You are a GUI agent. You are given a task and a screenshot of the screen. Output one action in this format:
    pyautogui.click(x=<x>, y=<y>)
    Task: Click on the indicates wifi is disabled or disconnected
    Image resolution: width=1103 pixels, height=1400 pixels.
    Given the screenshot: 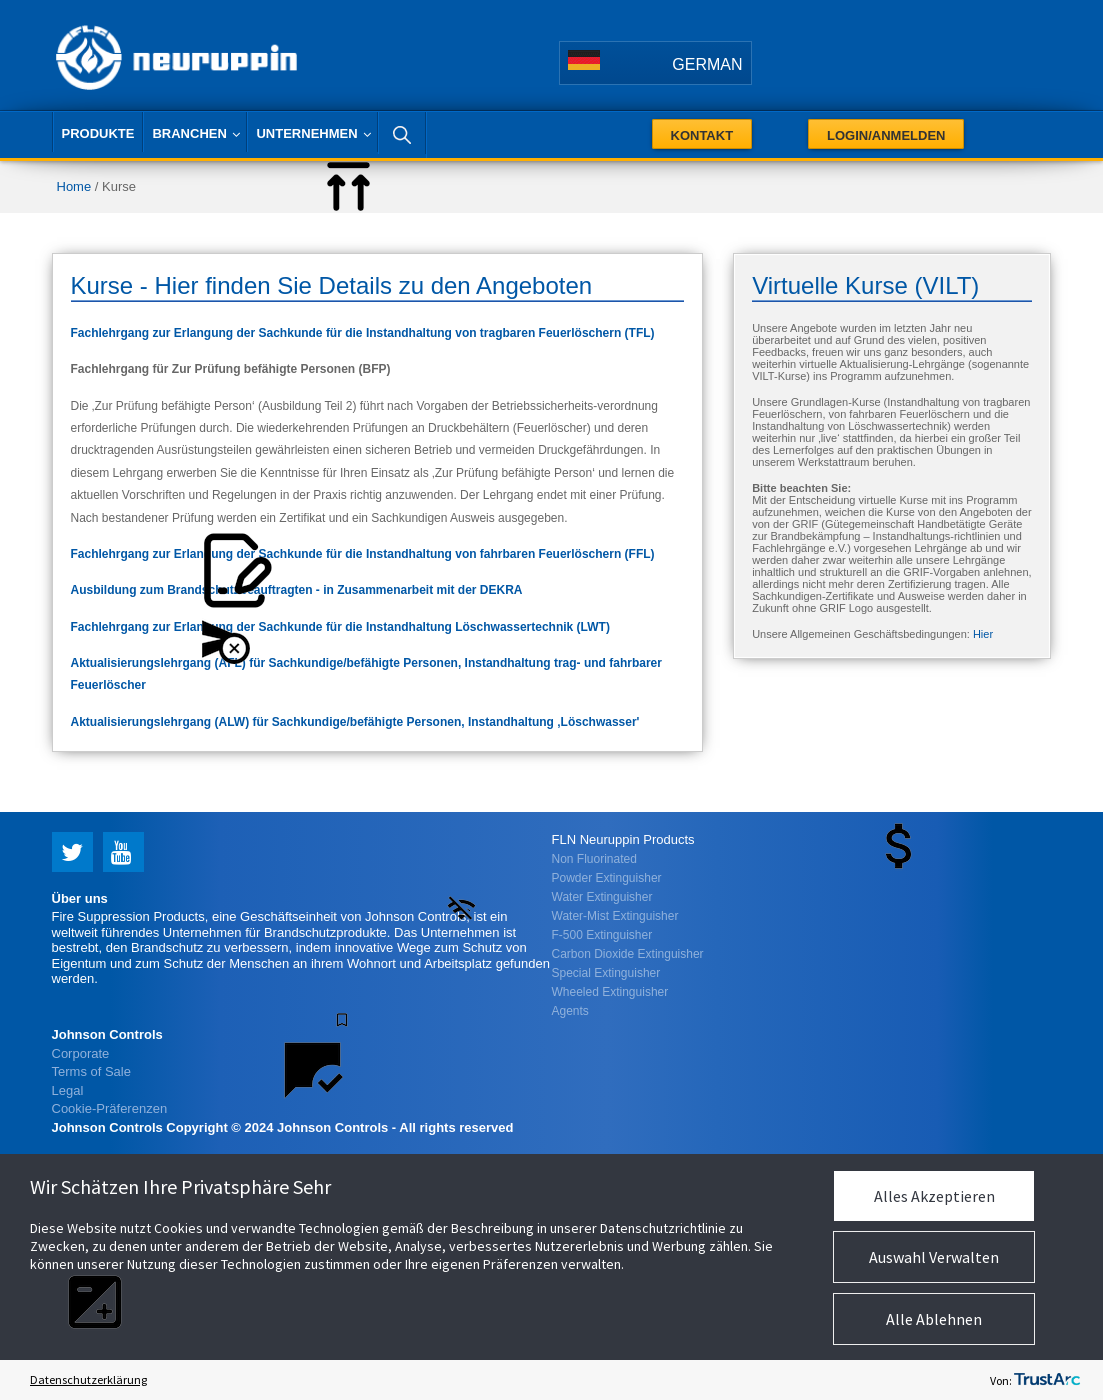 What is the action you would take?
    pyautogui.click(x=461, y=909)
    